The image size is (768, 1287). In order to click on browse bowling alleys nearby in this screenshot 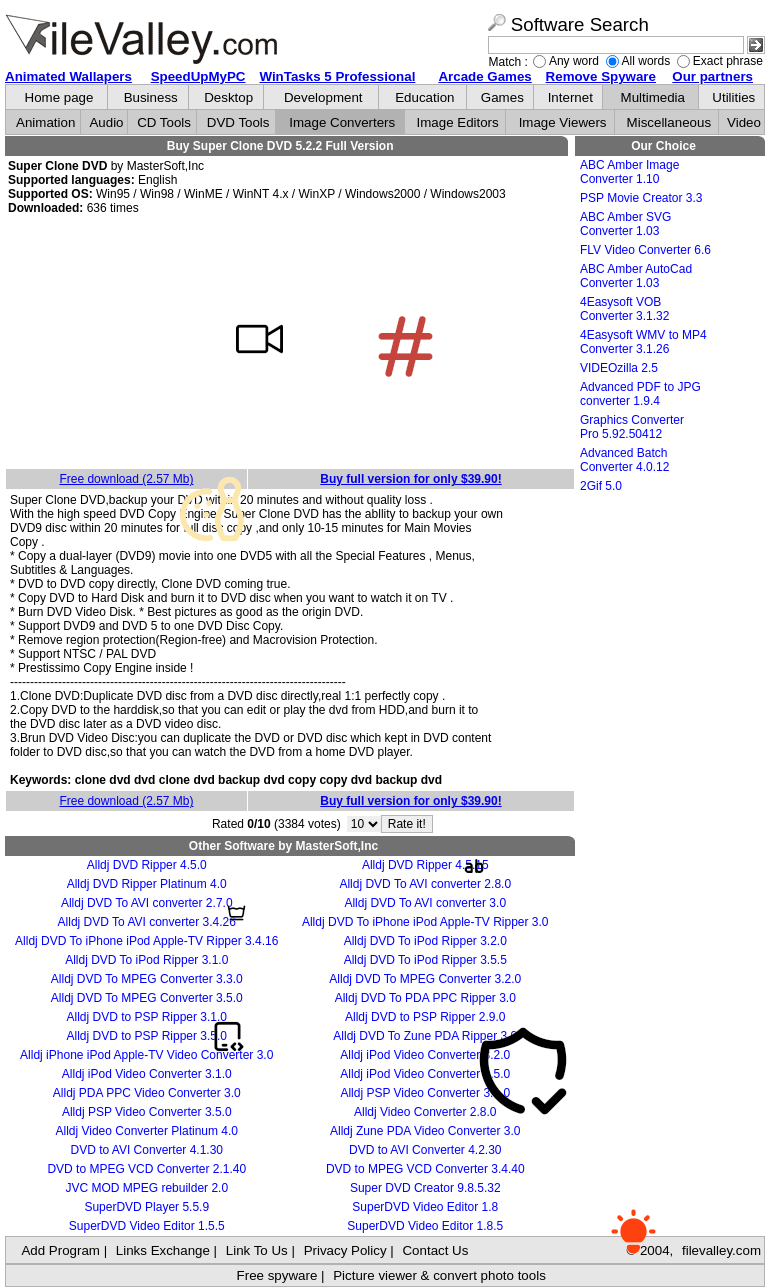, I will do `click(212, 509)`.